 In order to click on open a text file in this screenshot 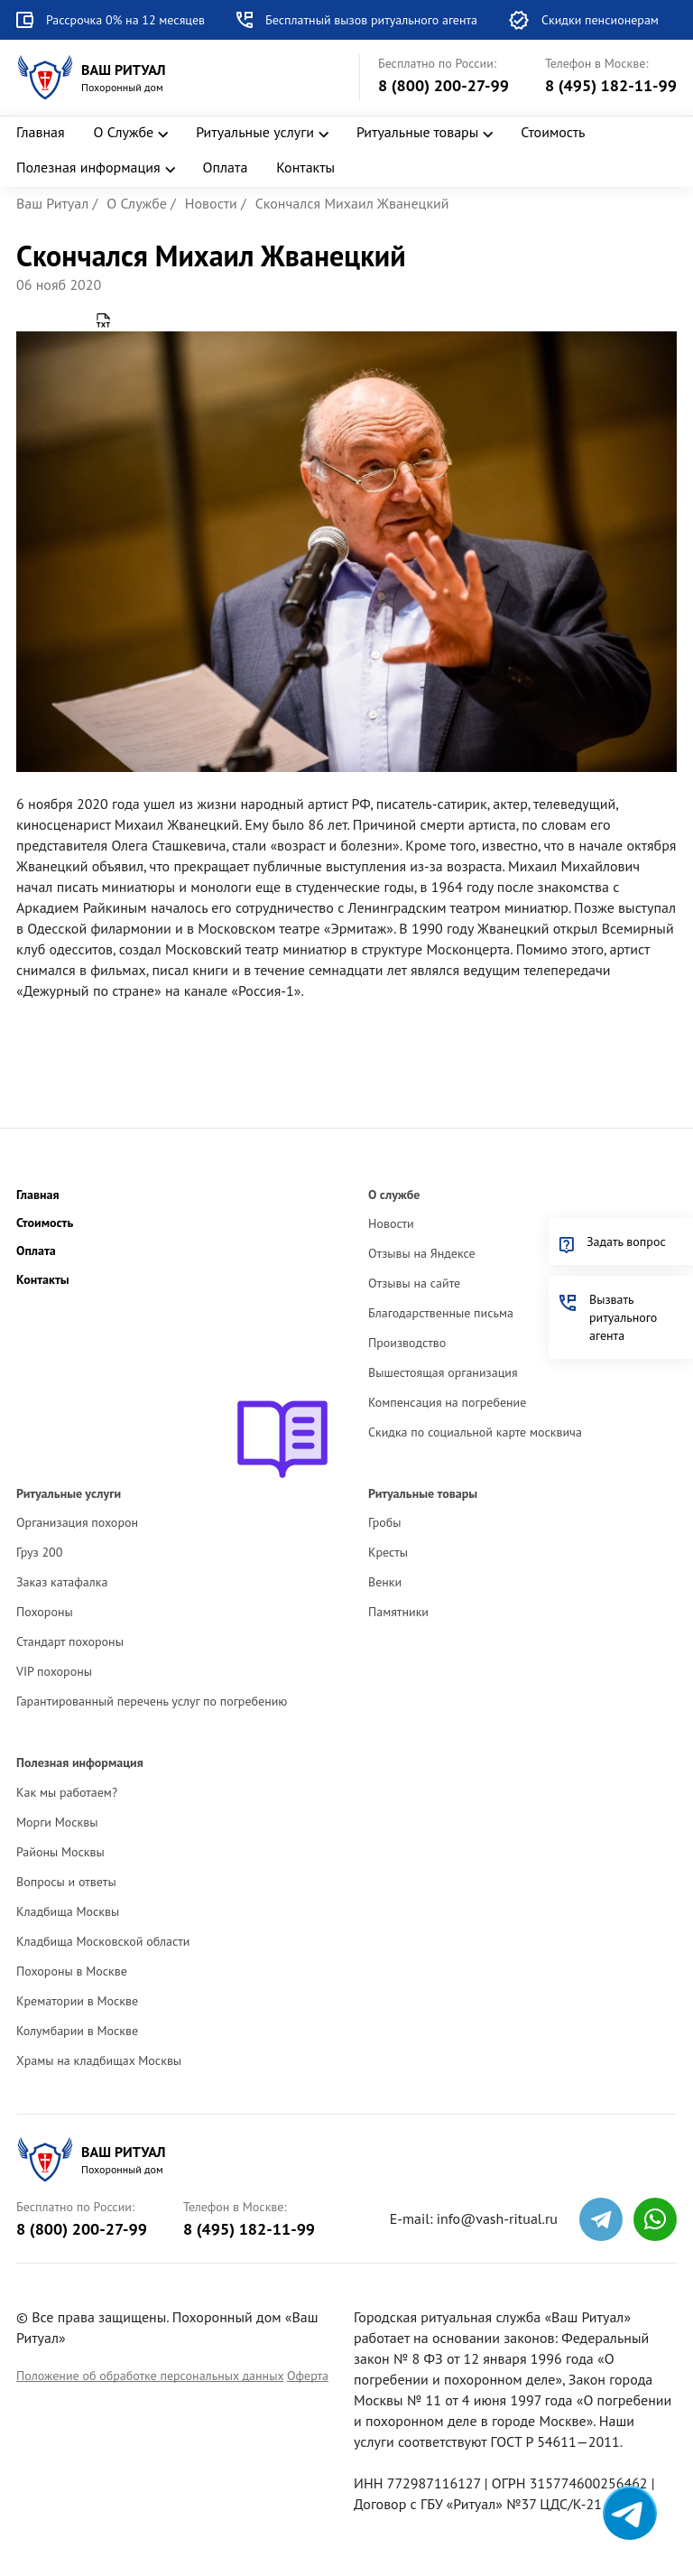, I will do `click(103, 321)`.